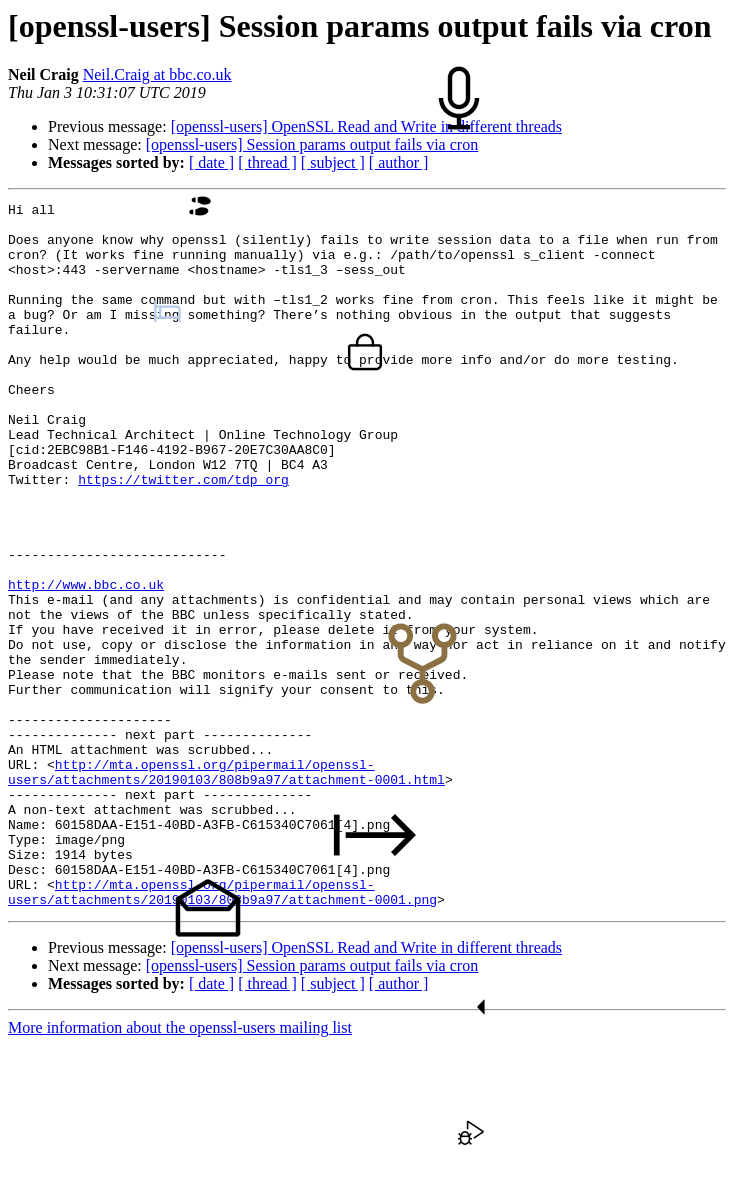 Image resolution: width=734 pixels, height=1186 pixels. What do you see at coordinates (365, 352) in the screenshot?
I see `view your shopping bag` at bounding box center [365, 352].